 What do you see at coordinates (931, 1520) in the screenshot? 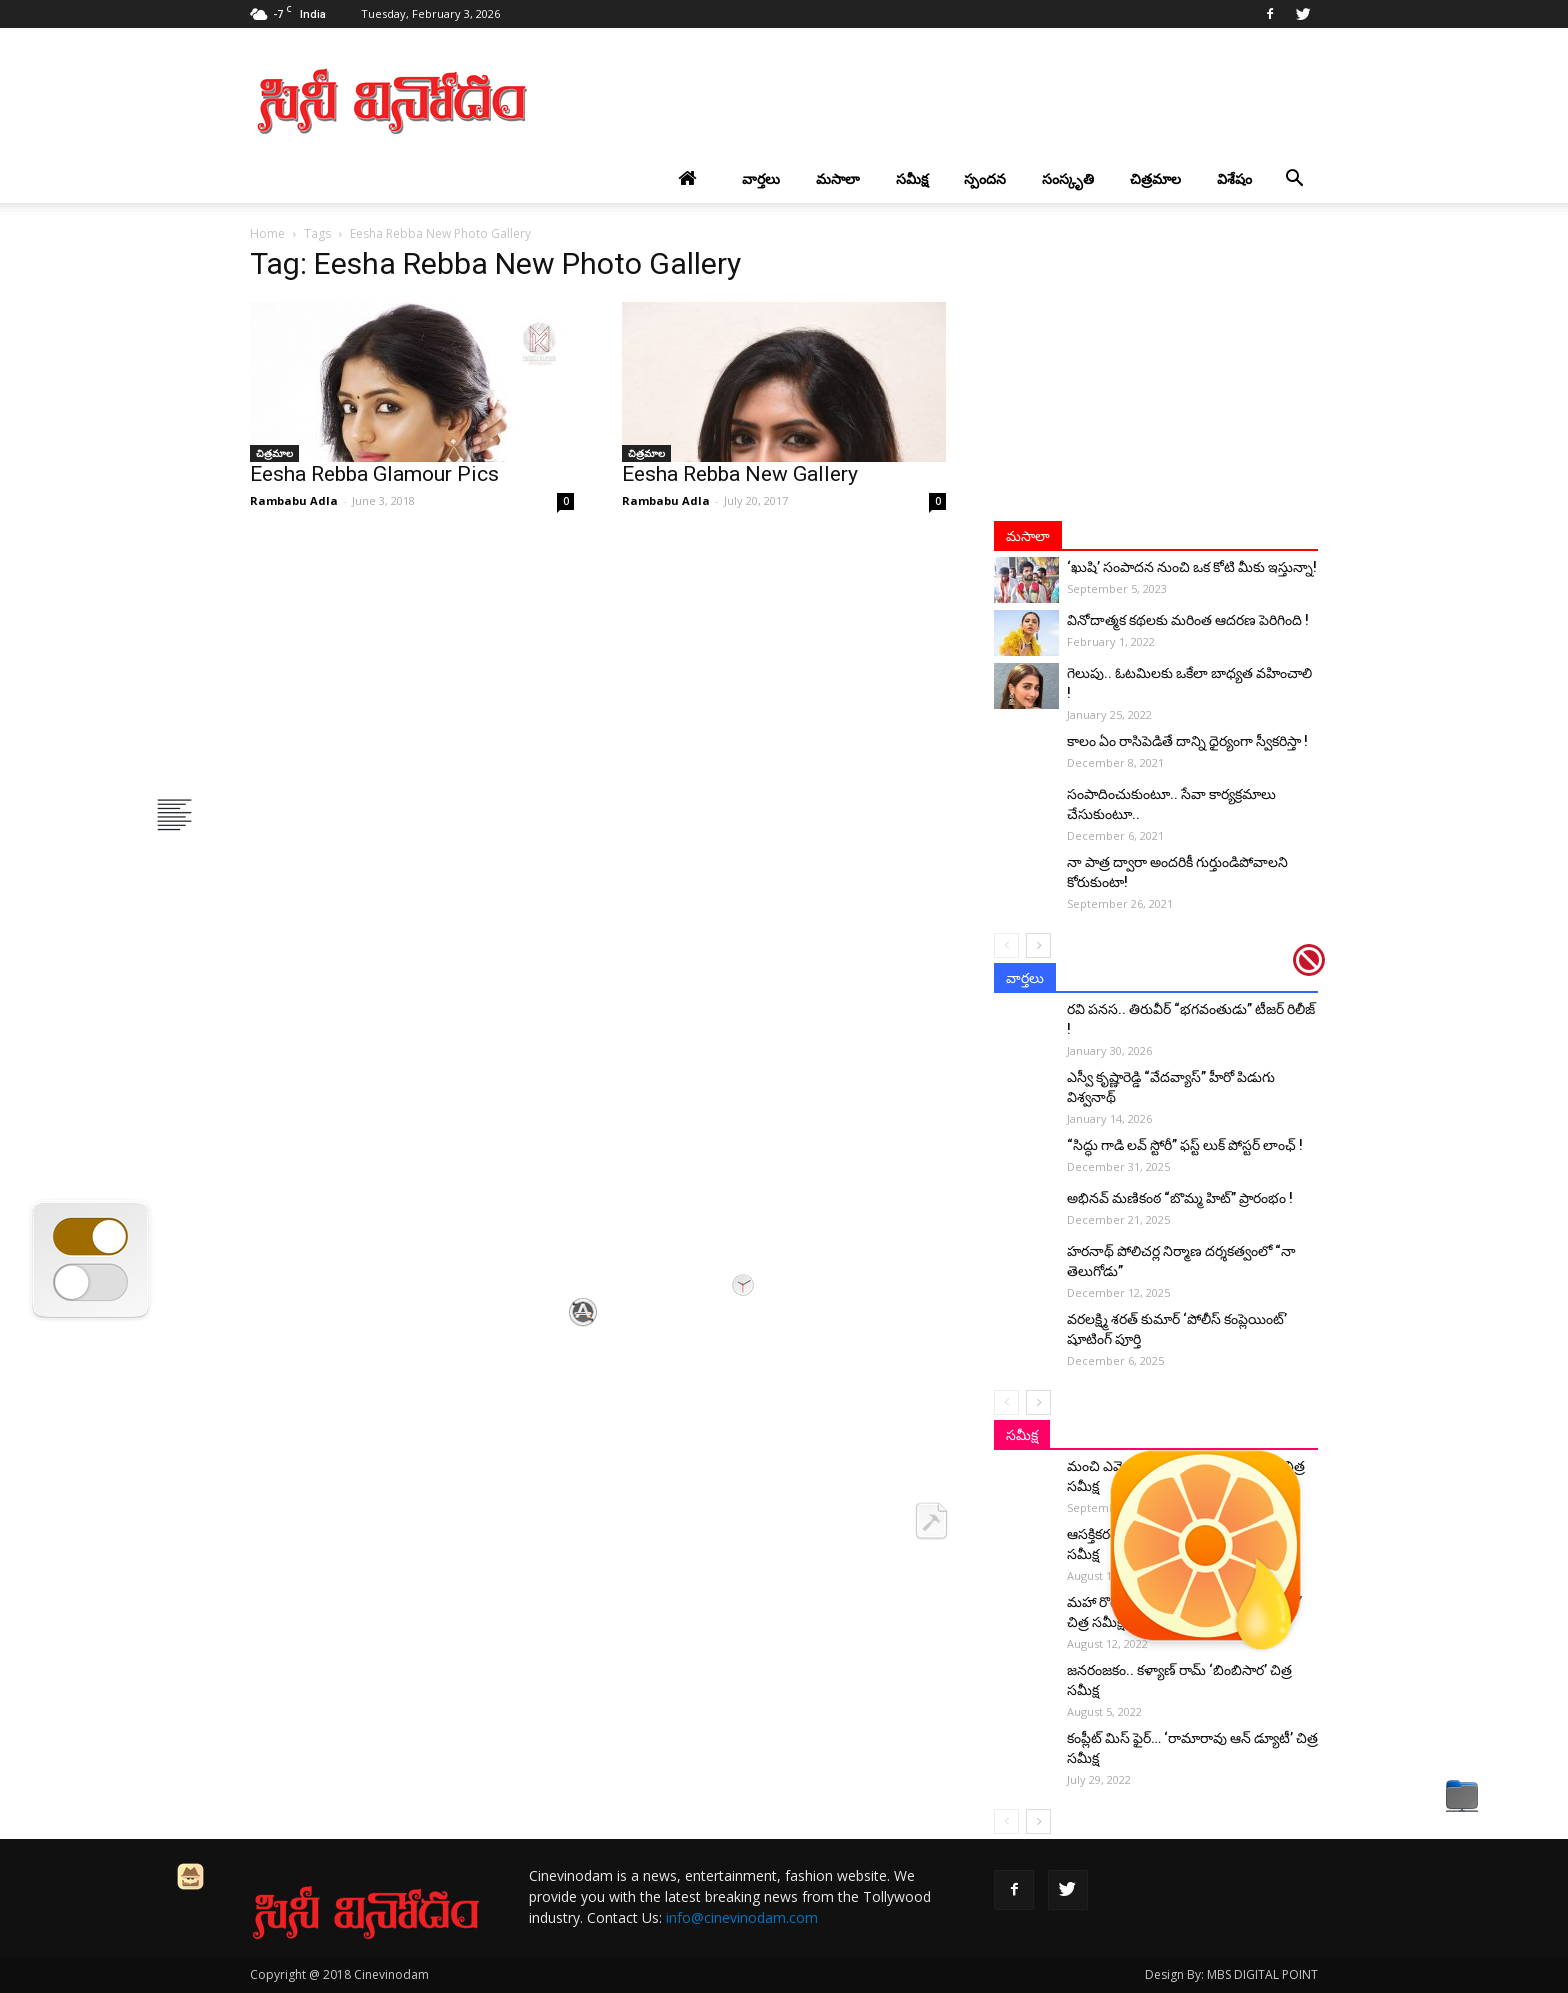
I see `a makefile or build configuration file` at bounding box center [931, 1520].